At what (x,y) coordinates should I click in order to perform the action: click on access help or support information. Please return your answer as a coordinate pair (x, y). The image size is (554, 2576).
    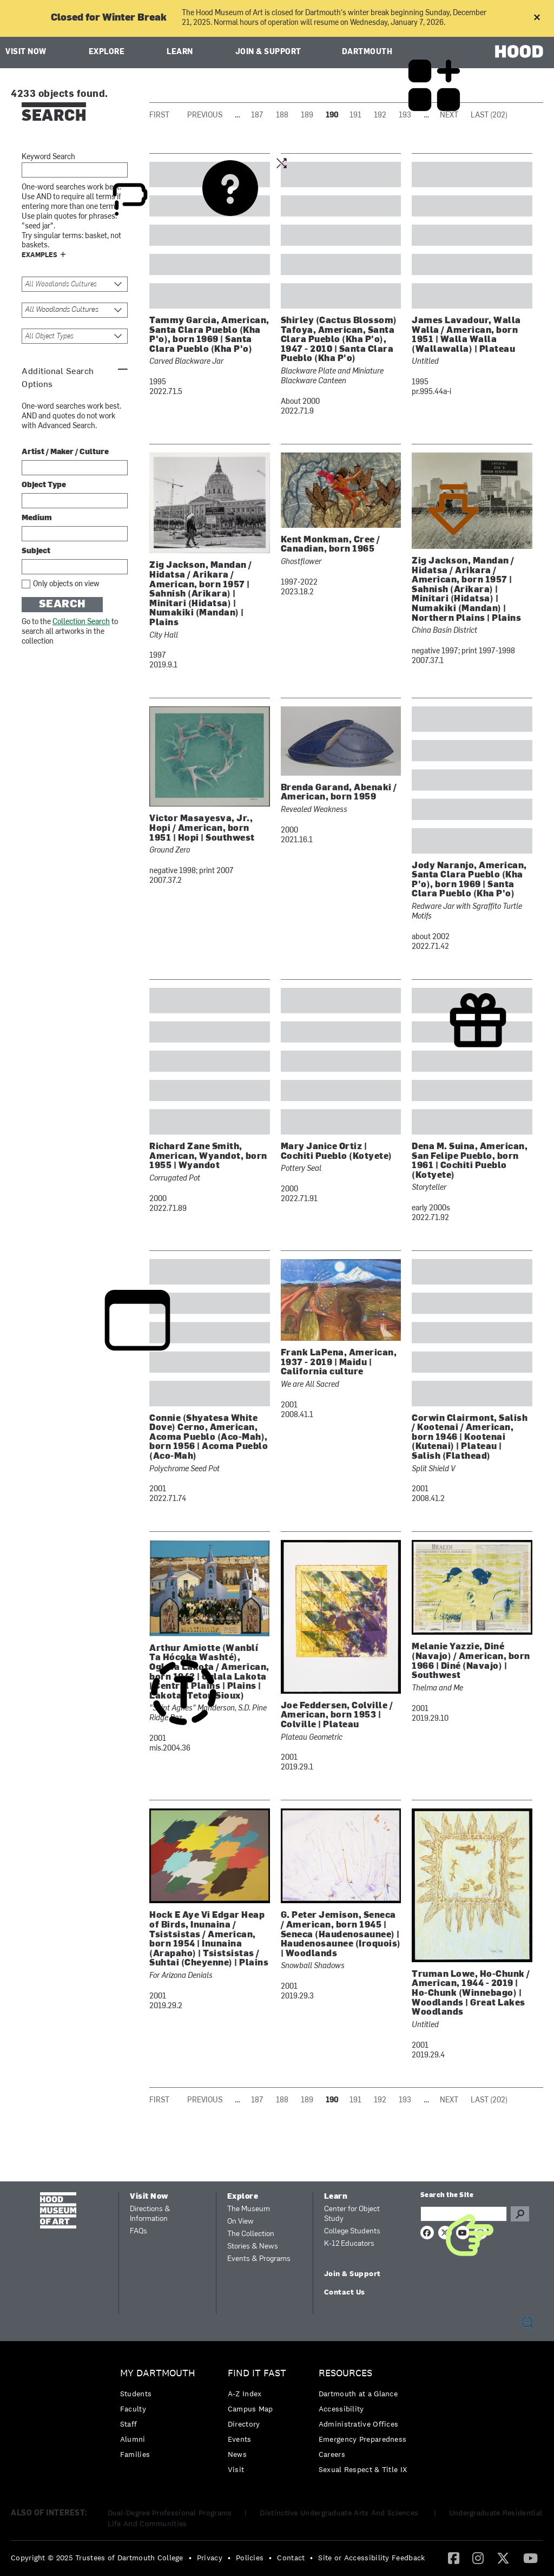
    Looking at the image, I should click on (230, 188).